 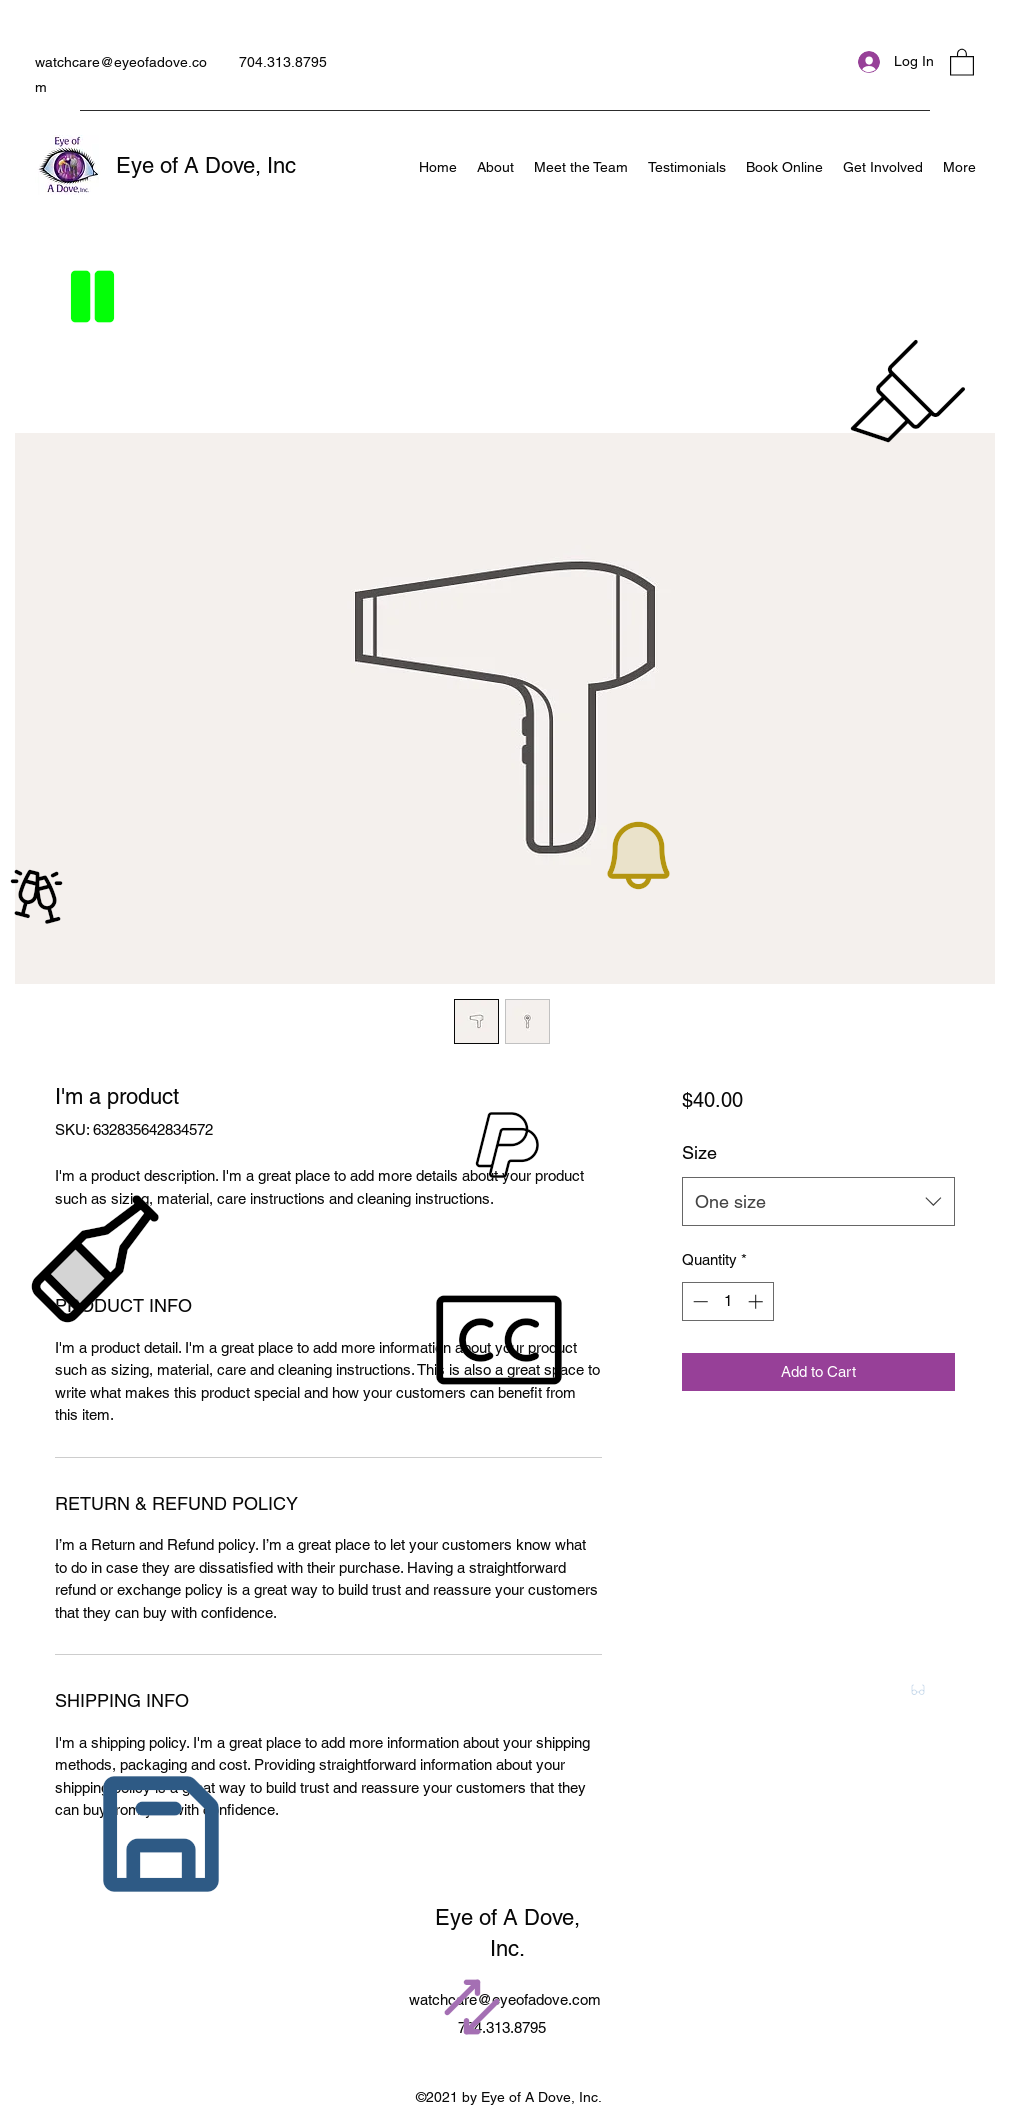 I want to click on enable reading mode or reader view, so click(x=918, y=1690).